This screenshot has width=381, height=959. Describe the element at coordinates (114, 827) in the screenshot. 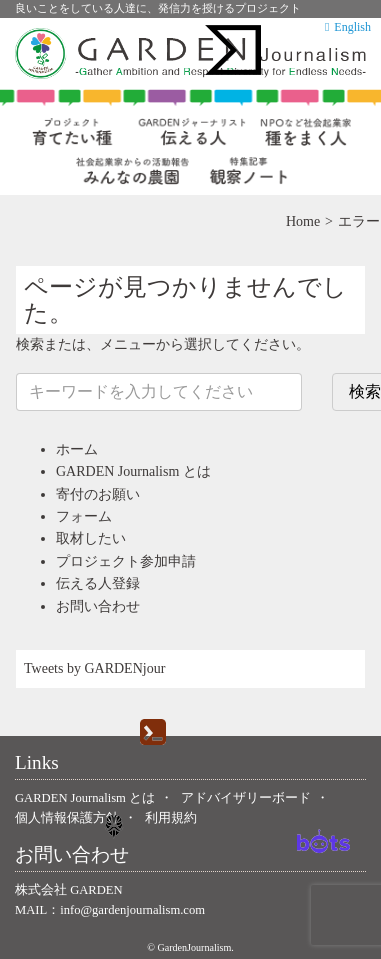

I see `open magisk root management app` at that location.